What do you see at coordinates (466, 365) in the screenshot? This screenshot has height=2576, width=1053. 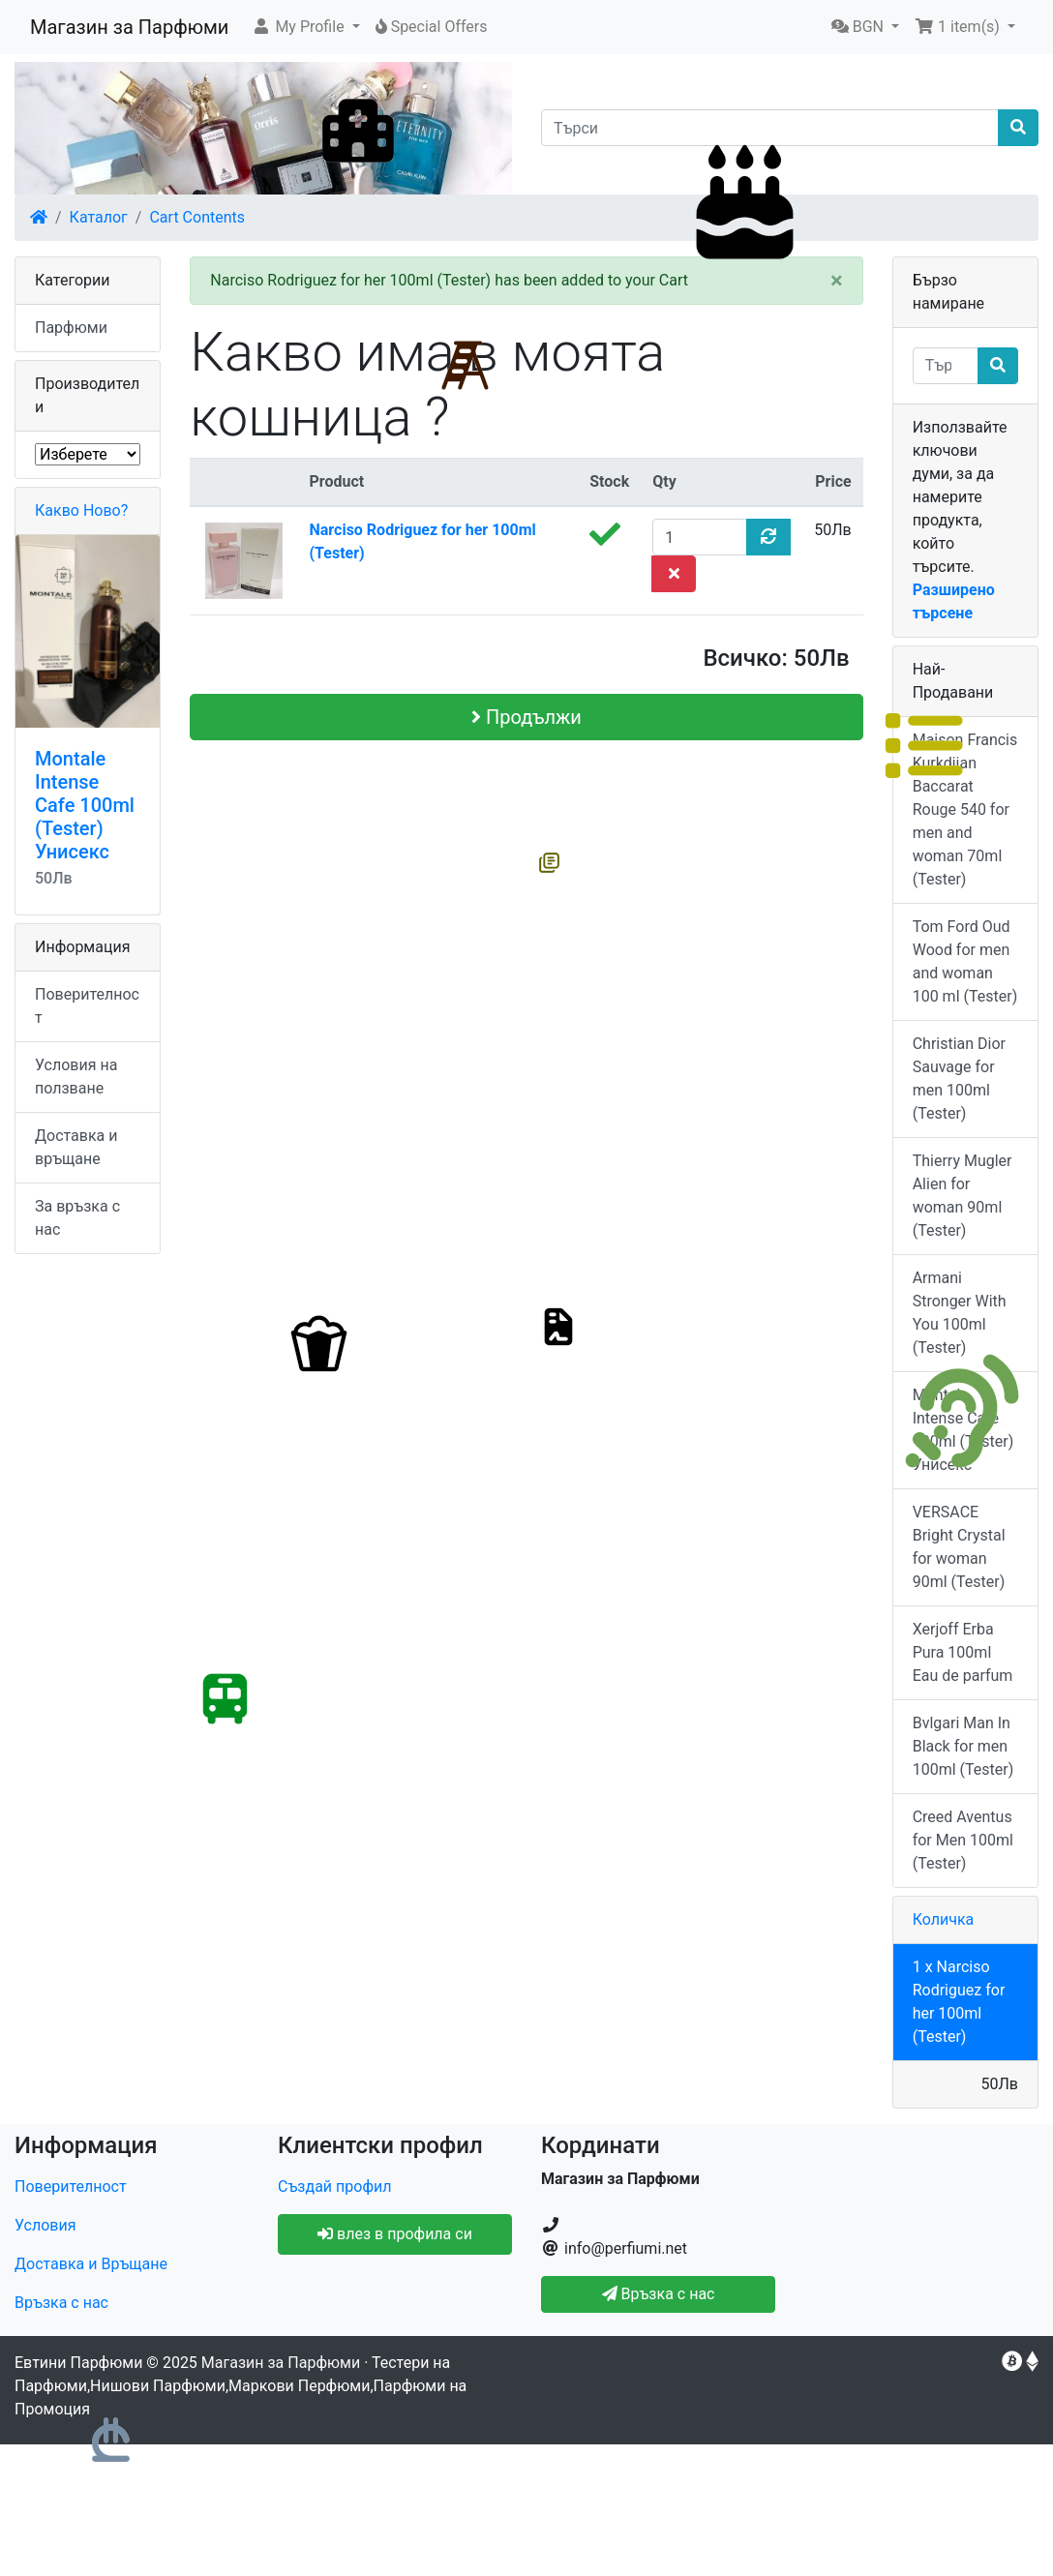 I see `access tools or equipment section` at bounding box center [466, 365].